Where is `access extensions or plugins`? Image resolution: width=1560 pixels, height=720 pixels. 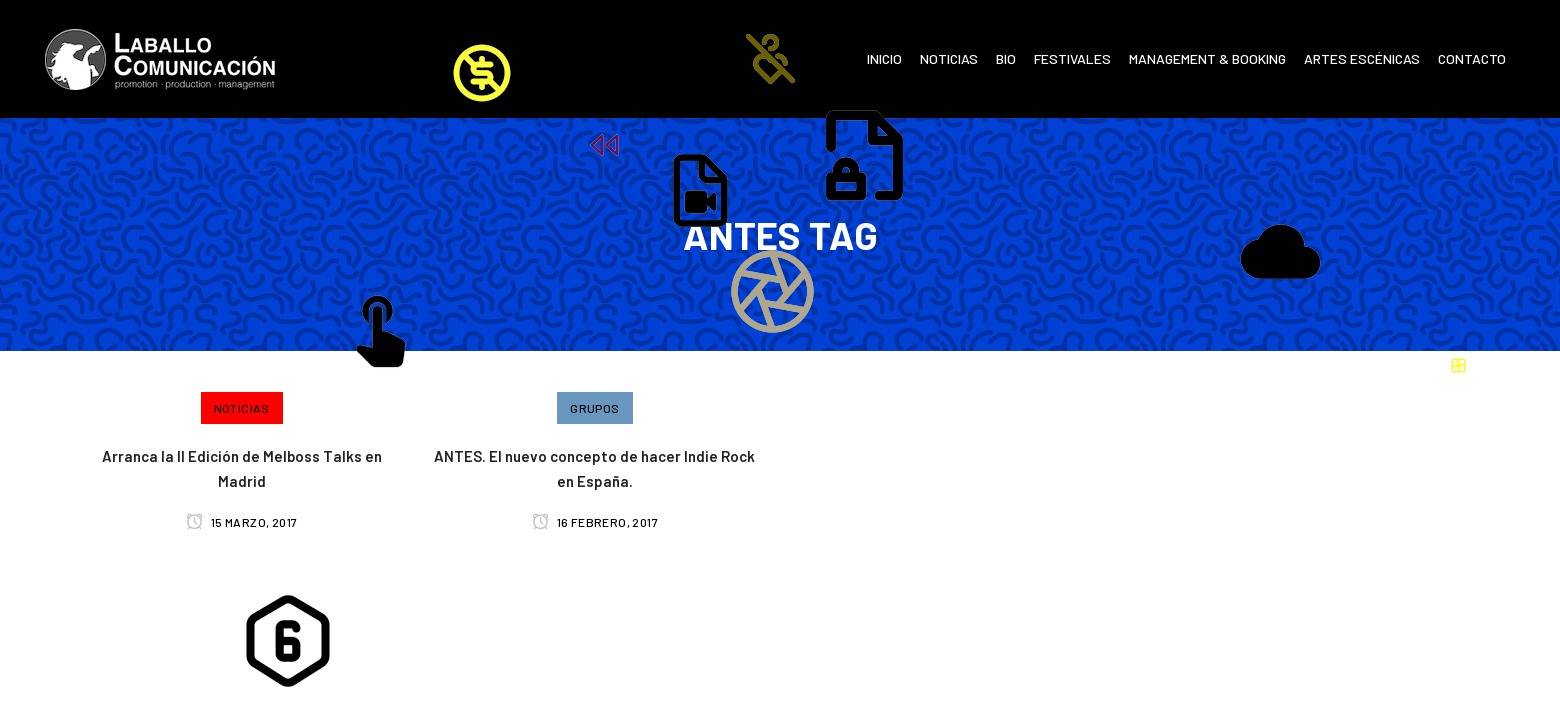
access extensions or plugins is located at coordinates (1458, 365).